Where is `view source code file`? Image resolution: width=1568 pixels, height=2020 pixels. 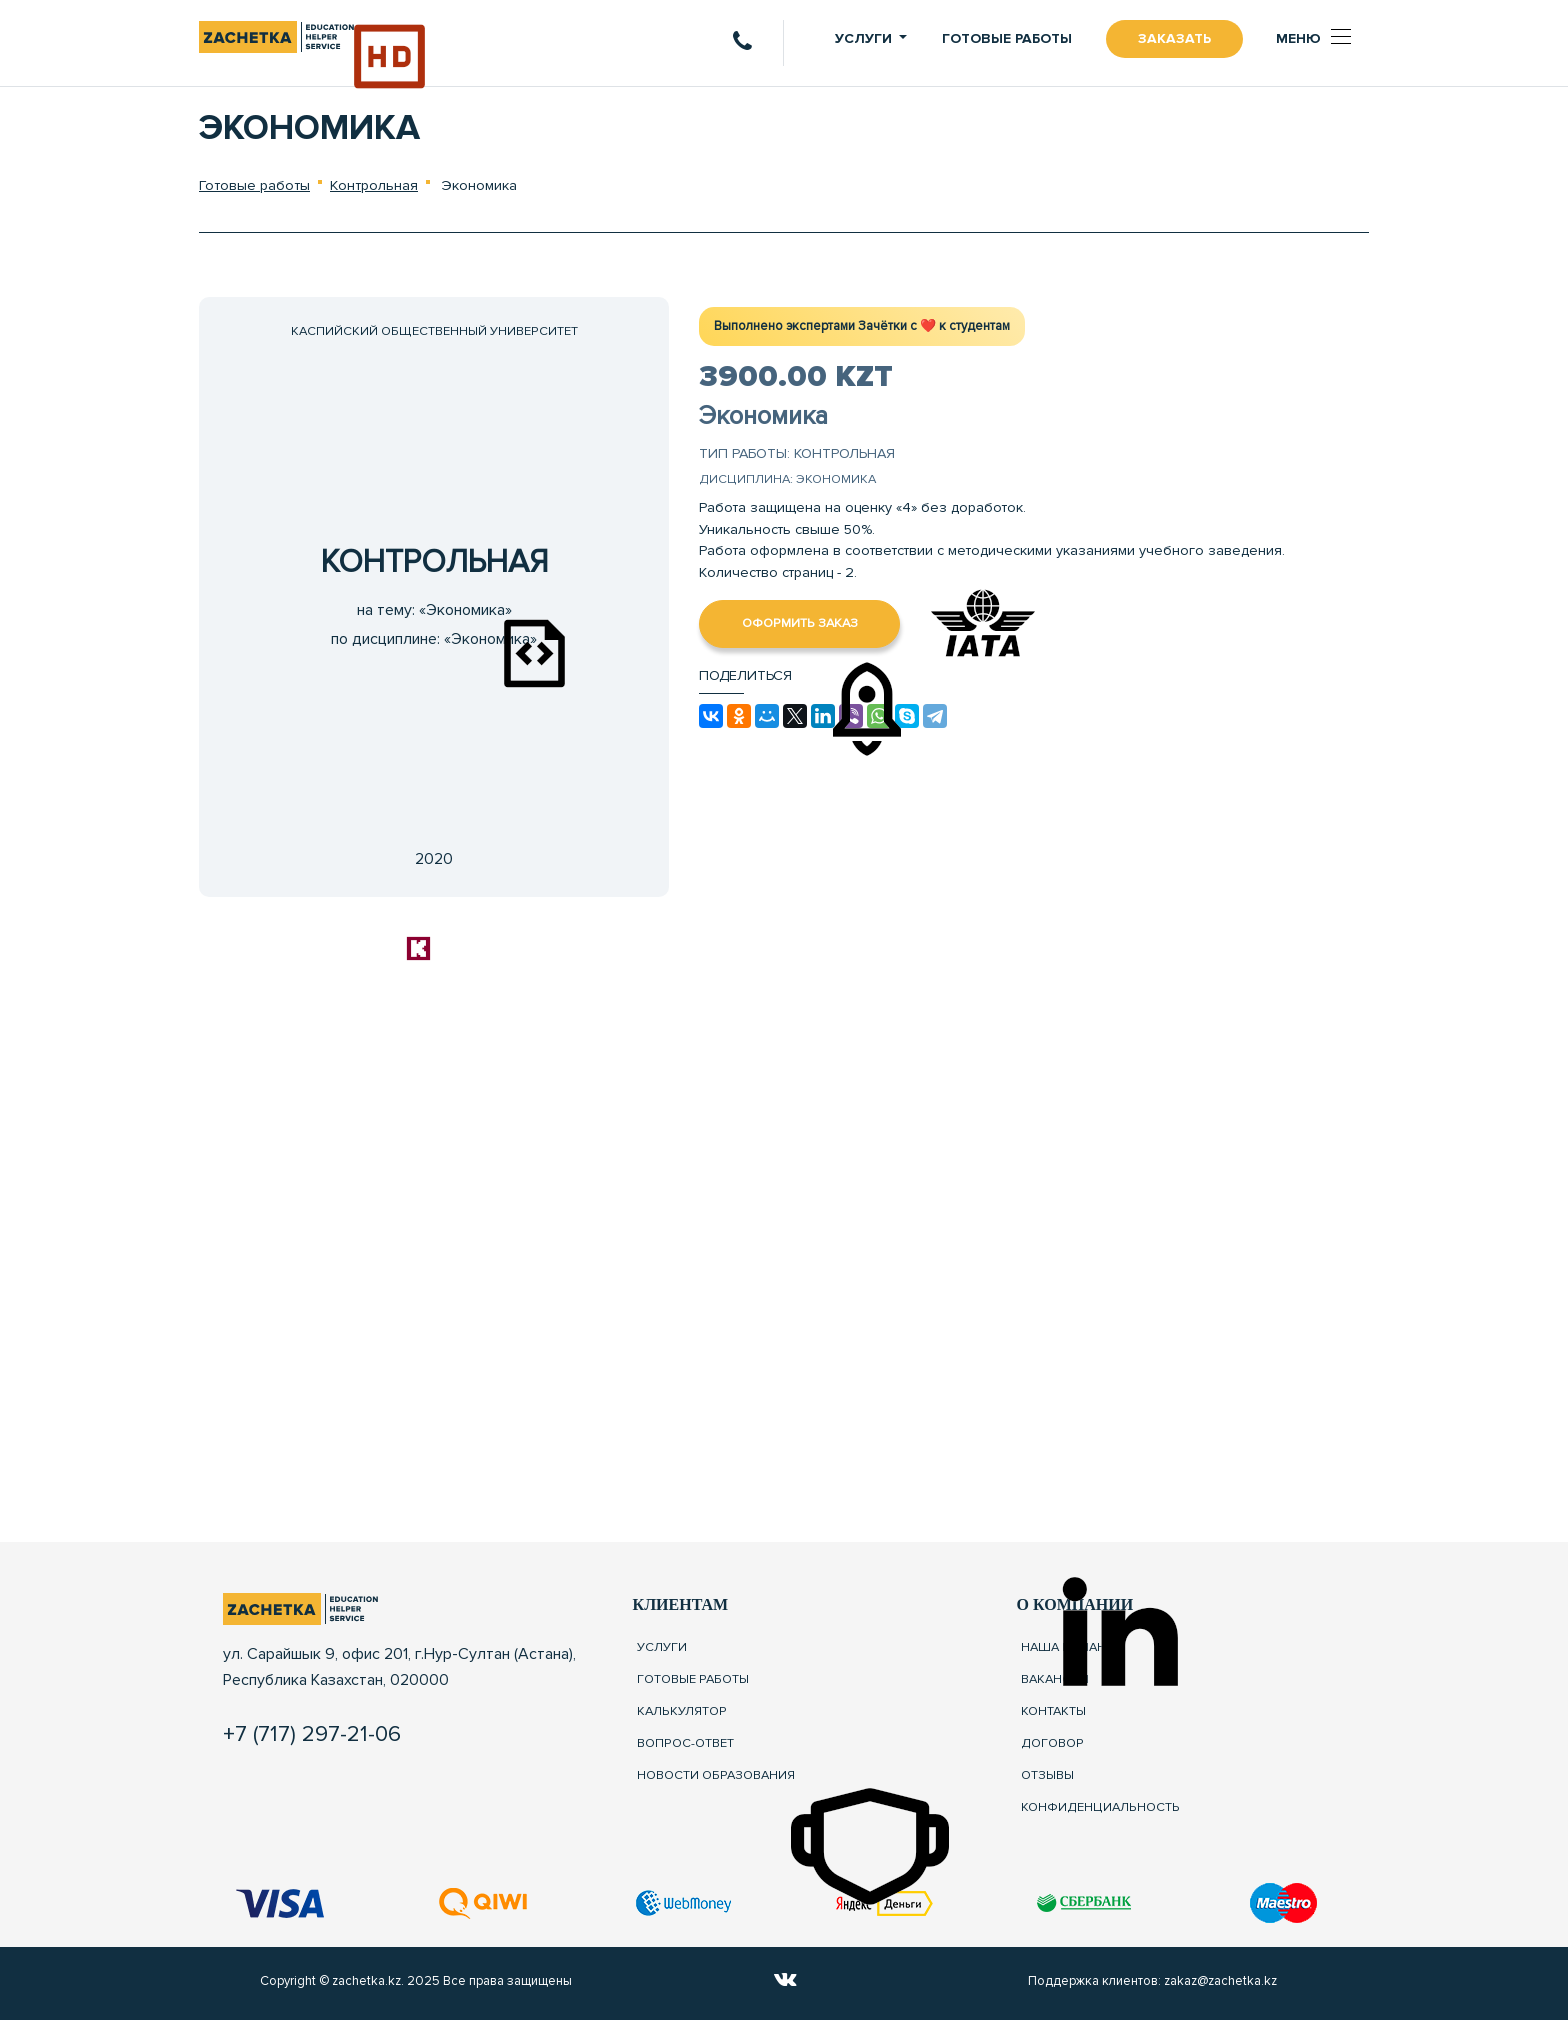
view source code file is located at coordinates (534, 653).